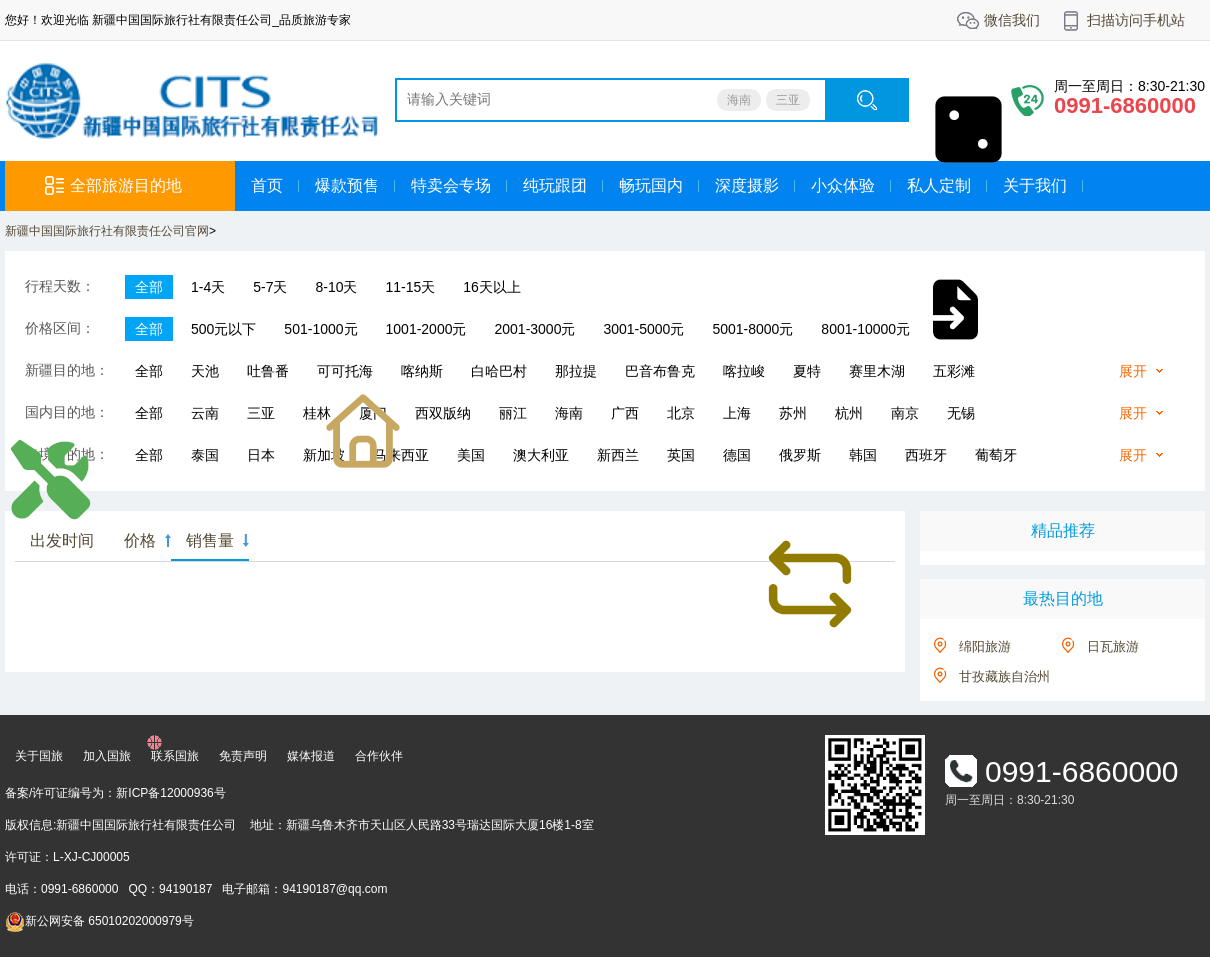 Image resolution: width=1210 pixels, height=957 pixels. I want to click on access sports or basketball-related content, so click(154, 742).